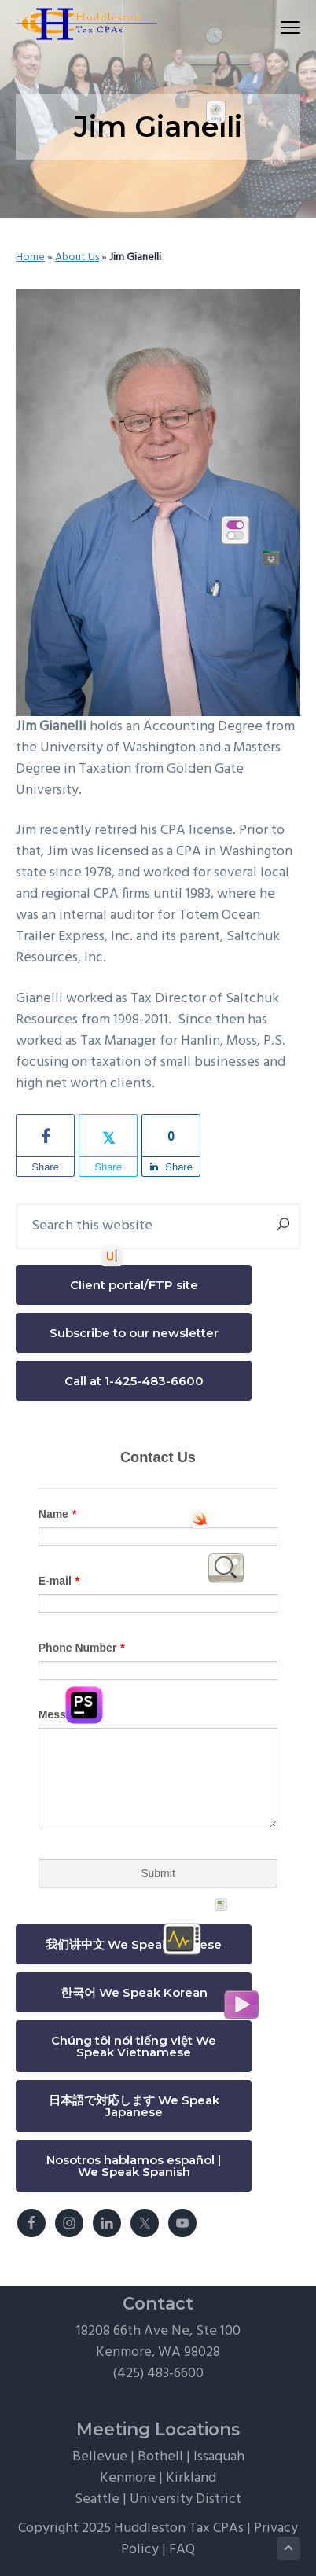 The image size is (316, 2576). What do you see at coordinates (112, 1255) in the screenshot?
I see `open uberwriter text editor app` at bounding box center [112, 1255].